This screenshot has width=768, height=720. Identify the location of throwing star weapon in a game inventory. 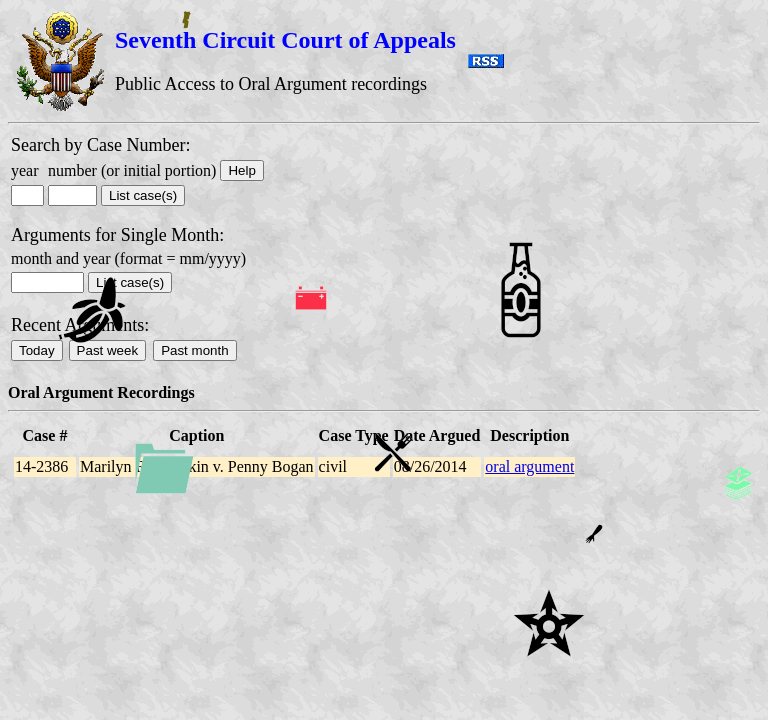
(549, 623).